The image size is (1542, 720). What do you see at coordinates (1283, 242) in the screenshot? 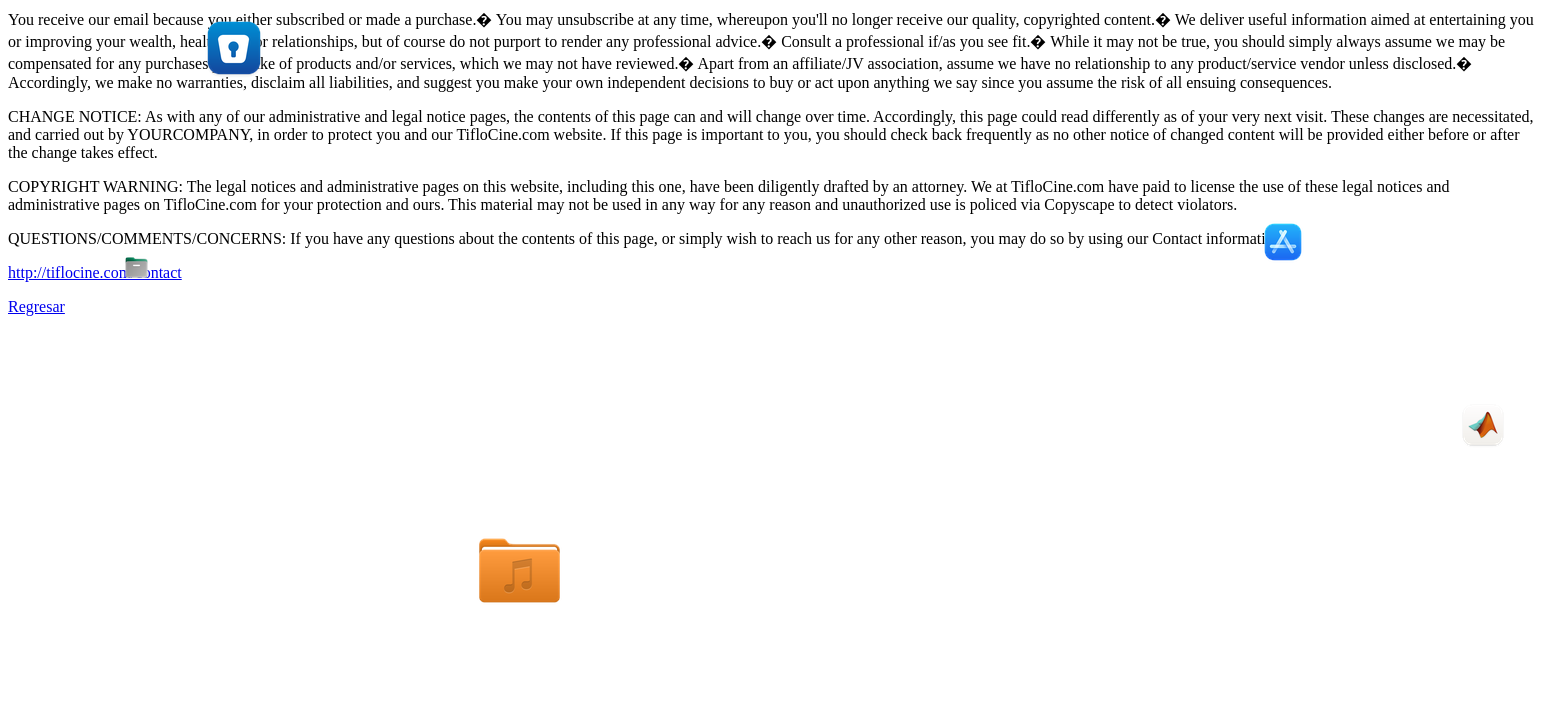
I see `open the app store to browse and download applications` at bounding box center [1283, 242].